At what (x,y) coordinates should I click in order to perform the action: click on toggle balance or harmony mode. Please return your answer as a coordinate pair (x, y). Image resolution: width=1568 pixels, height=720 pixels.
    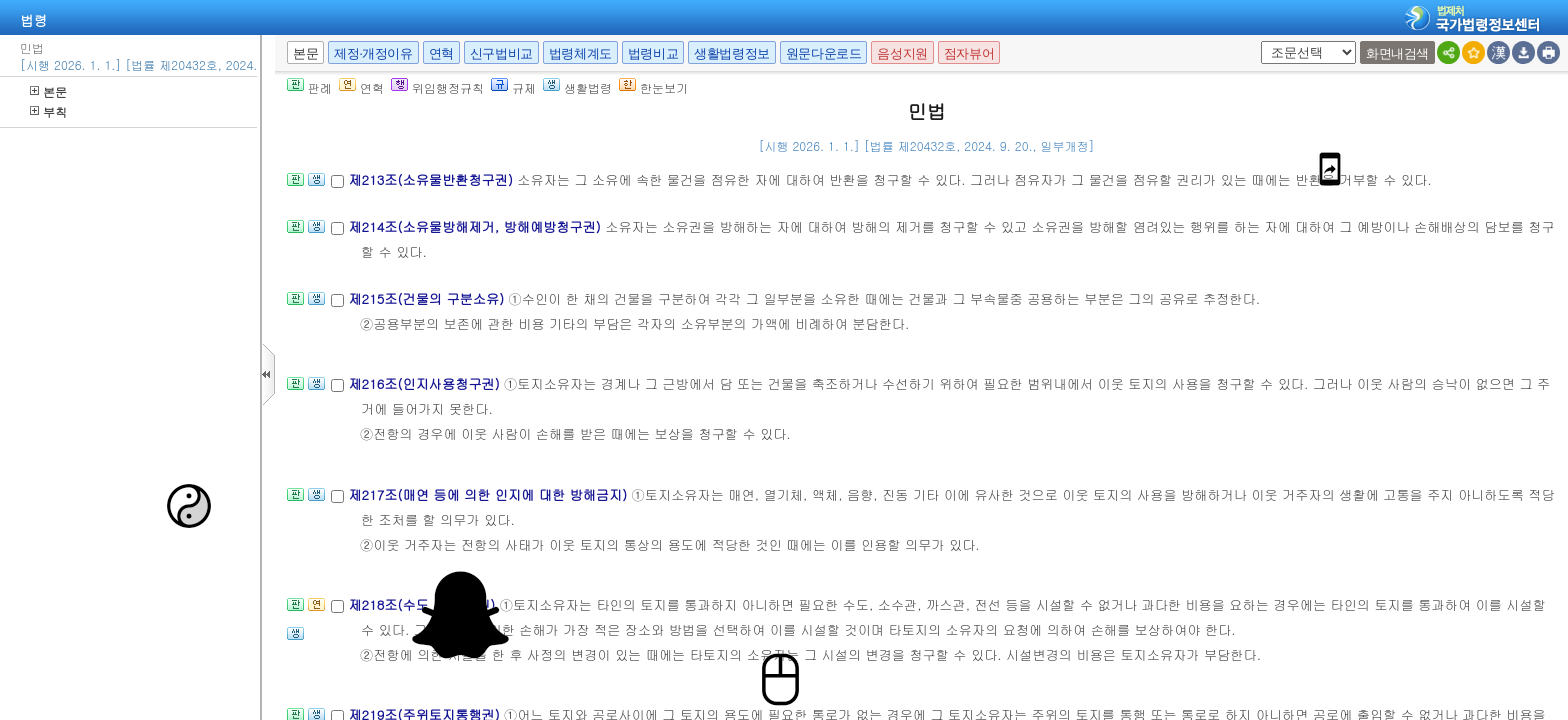
    Looking at the image, I should click on (189, 506).